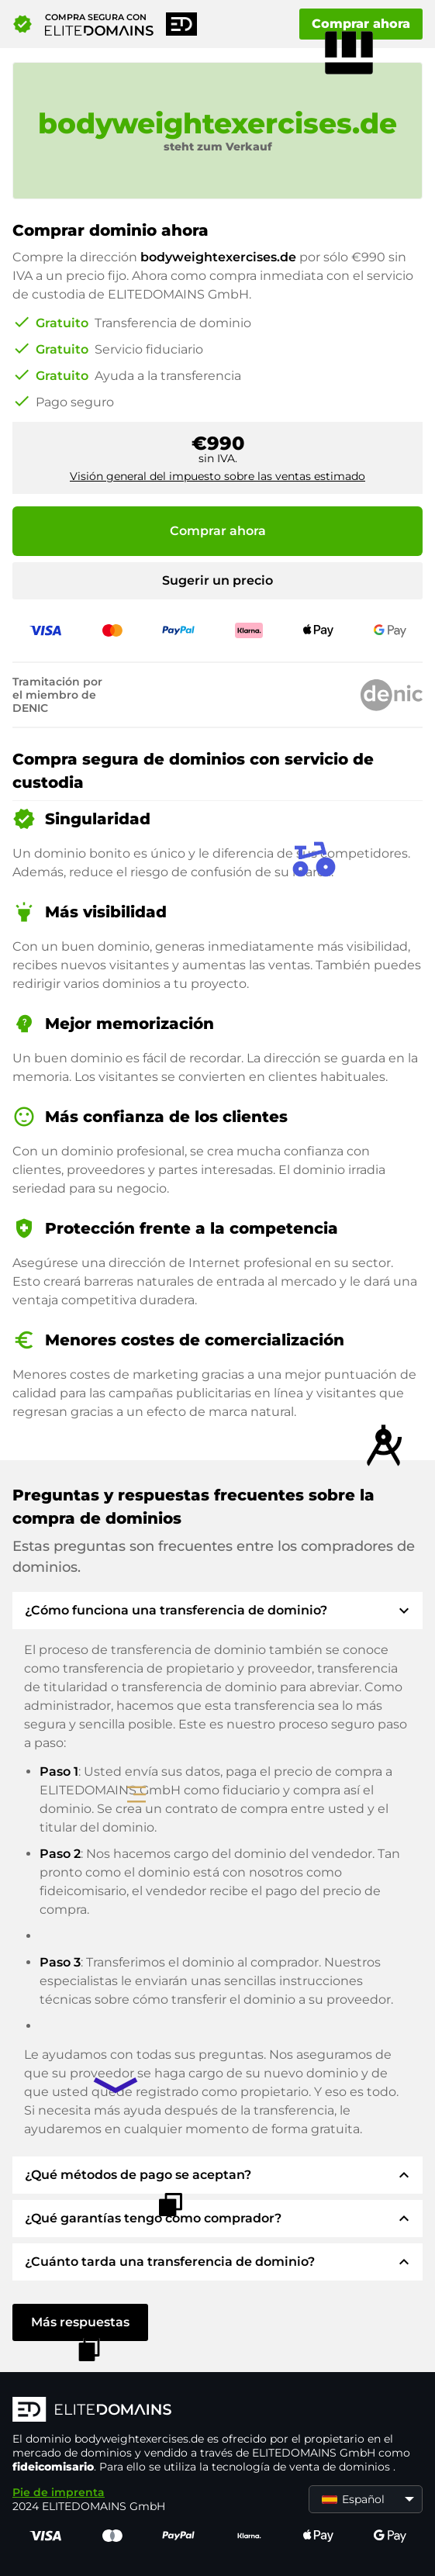 The image size is (435, 2576). I want to click on open navigation menu, so click(136, 1794).